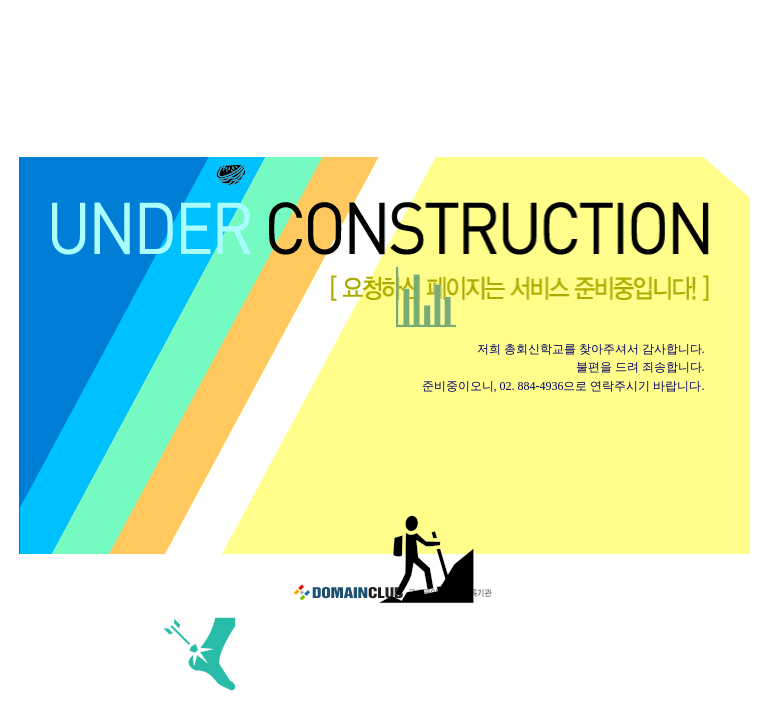 The height and width of the screenshot is (720, 768). Describe the element at coordinates (231, 175) in the screenshot. I see `select watermelon flavor or ingredient` at that location.